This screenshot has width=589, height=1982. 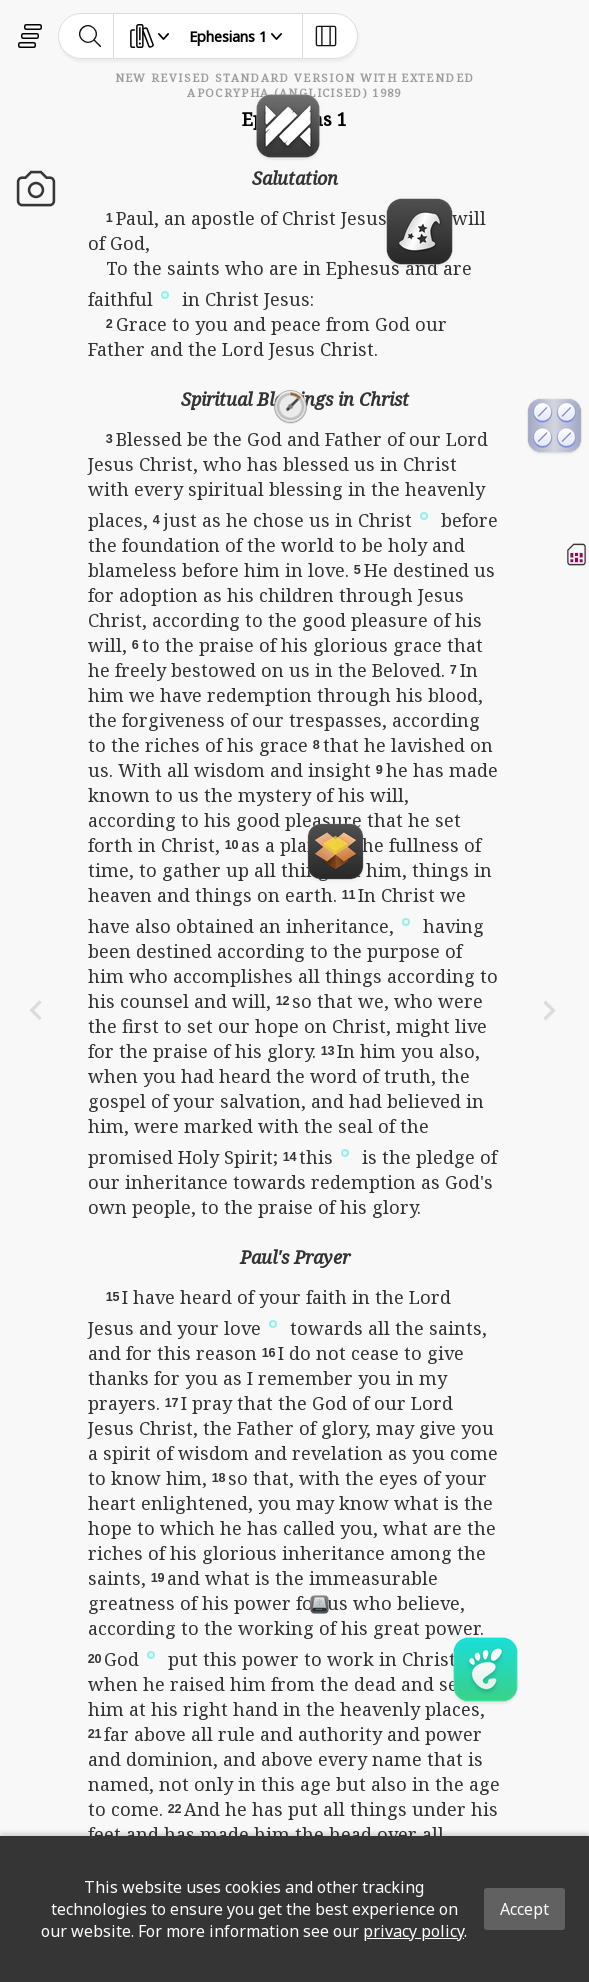 What do you see at coordinates (290, 406) in the screenshot?
I see `open sysprof system profiler` at bounding box center [290, 406].